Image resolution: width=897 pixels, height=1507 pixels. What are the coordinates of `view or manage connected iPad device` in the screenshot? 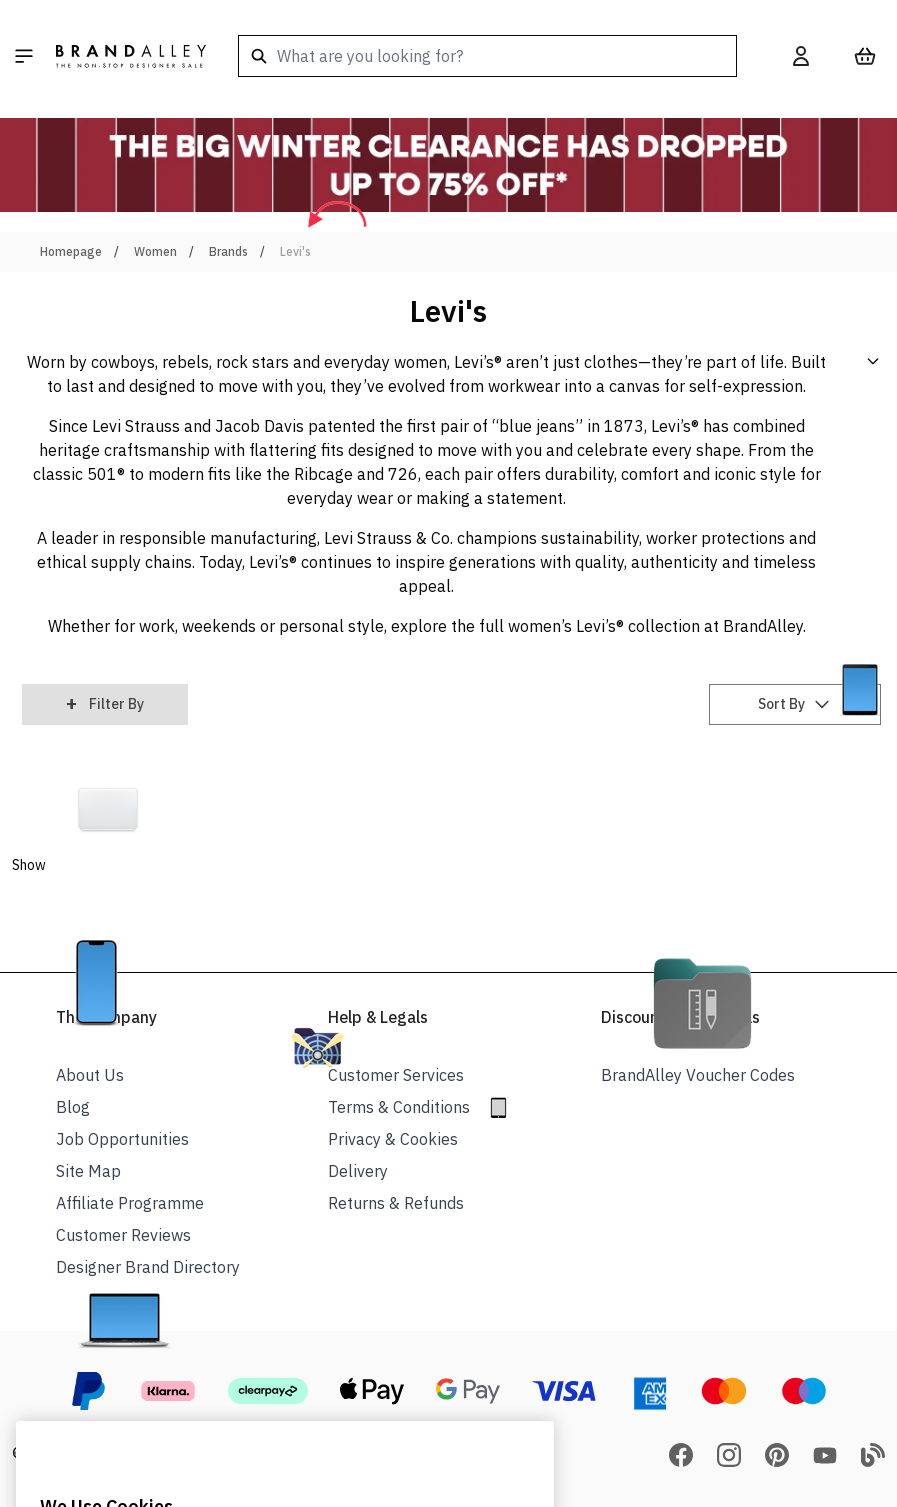 It's located at (860, 690).